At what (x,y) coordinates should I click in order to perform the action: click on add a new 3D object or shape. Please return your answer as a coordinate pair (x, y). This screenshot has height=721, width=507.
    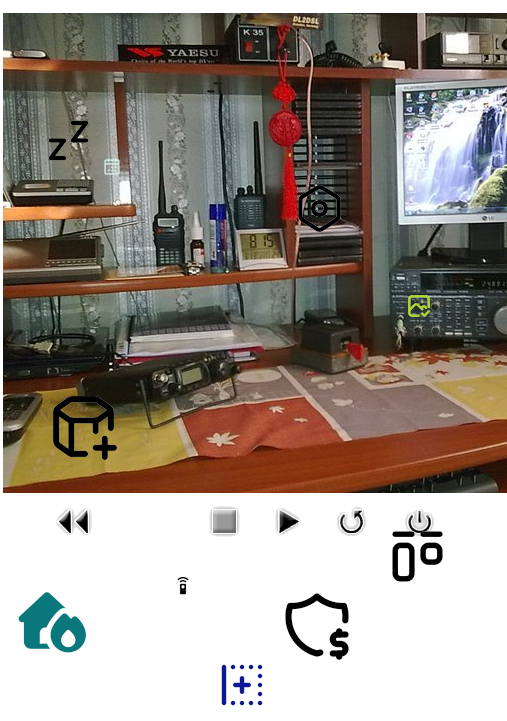
    Looking at the image, I should click on (83, 426).